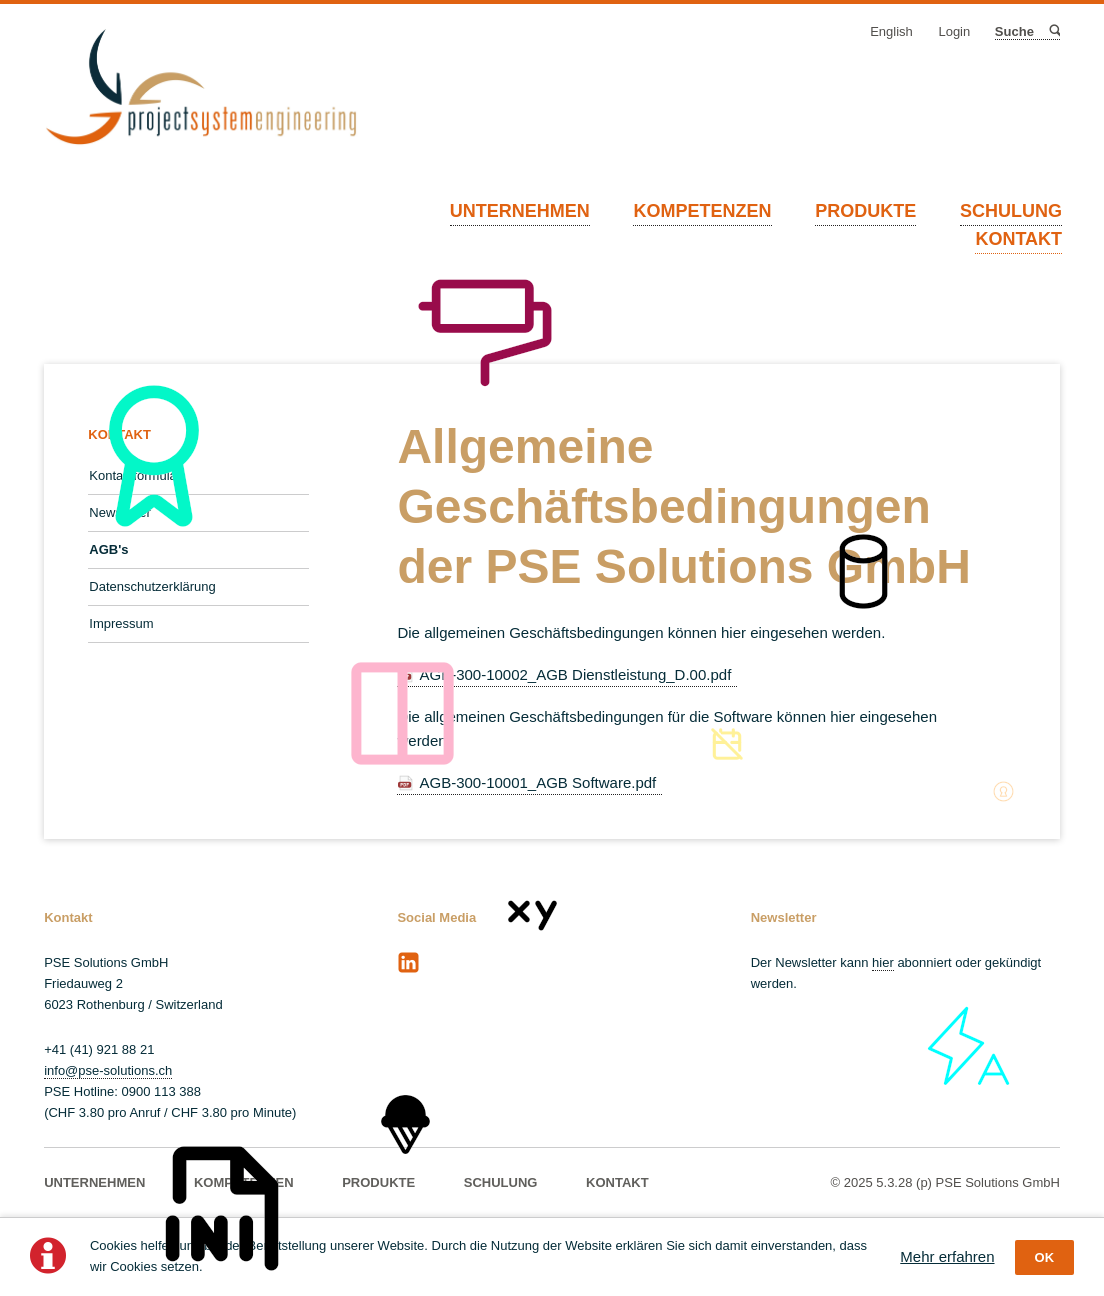 The height and width of the screenshot is (1296, 1104). I want to click on view achievements or awards, so click(154, 456).